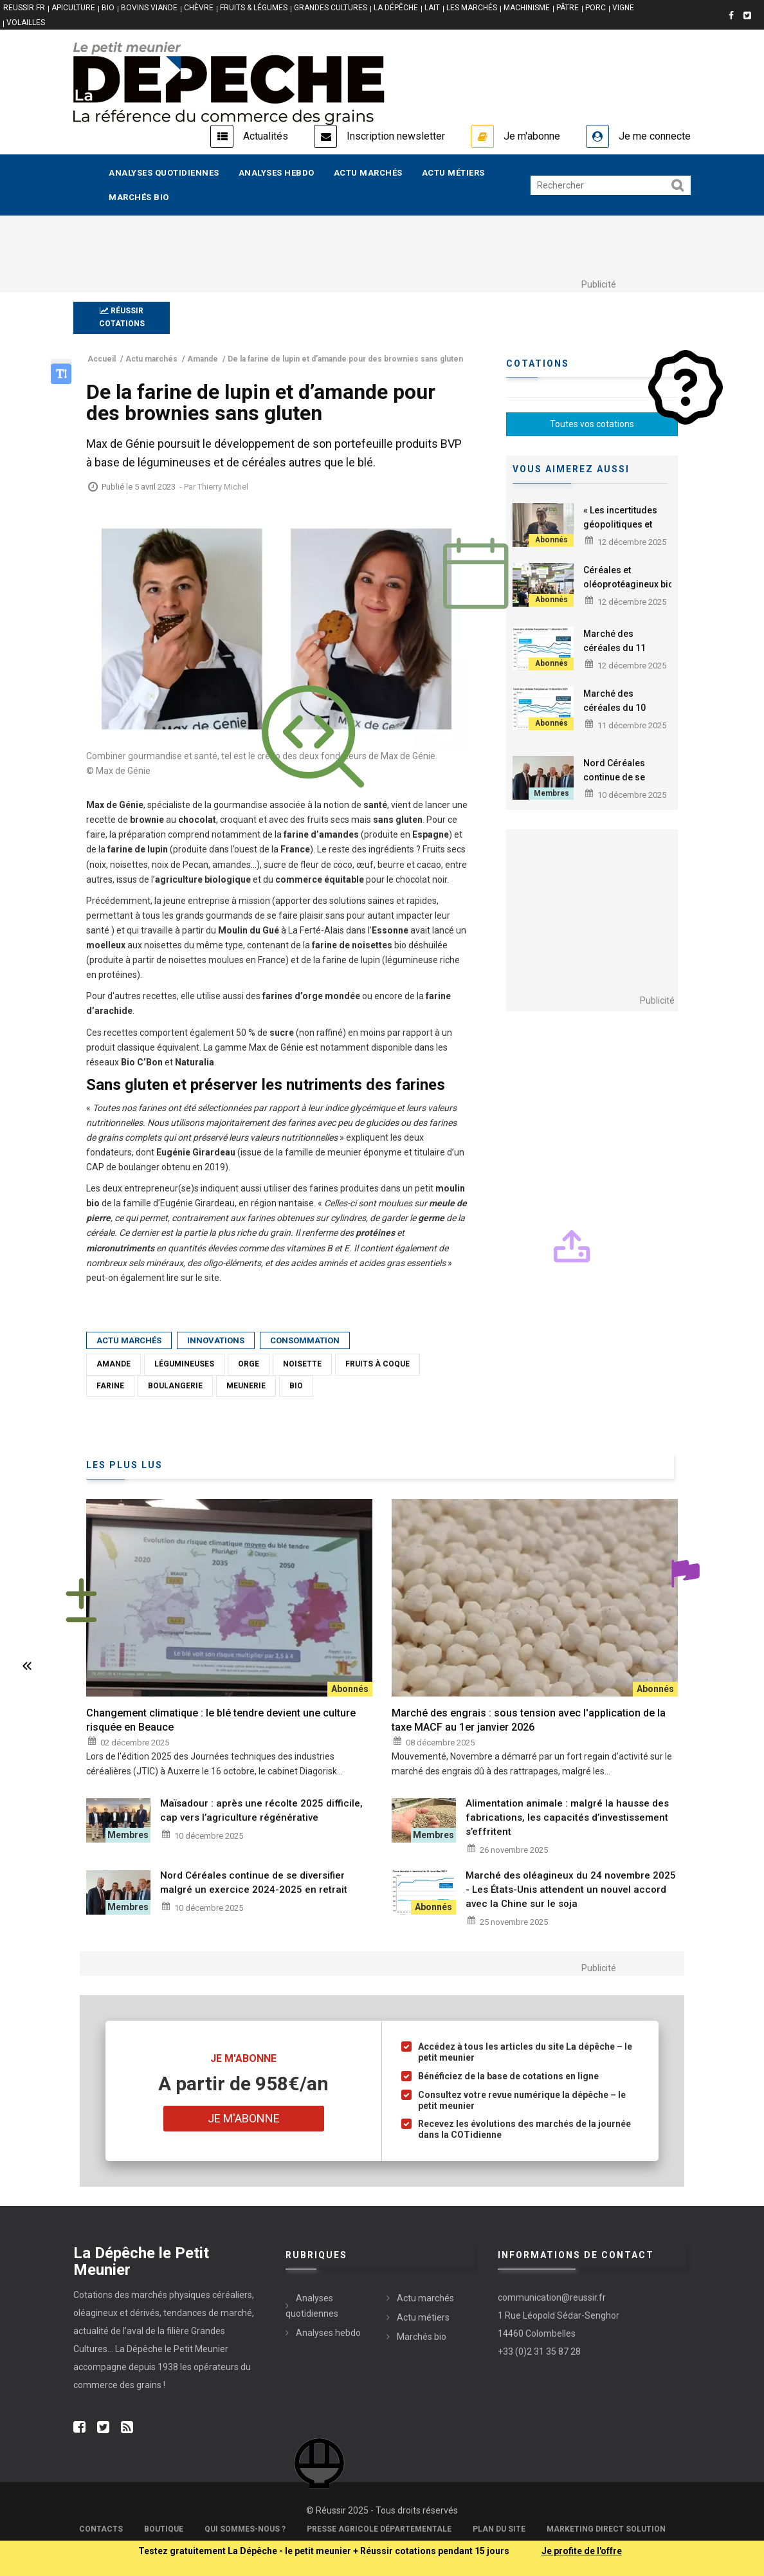  What do you see at coordinates (475, 576) in the screenshot?
I see `view calendar` at bounding box center [475, 576].